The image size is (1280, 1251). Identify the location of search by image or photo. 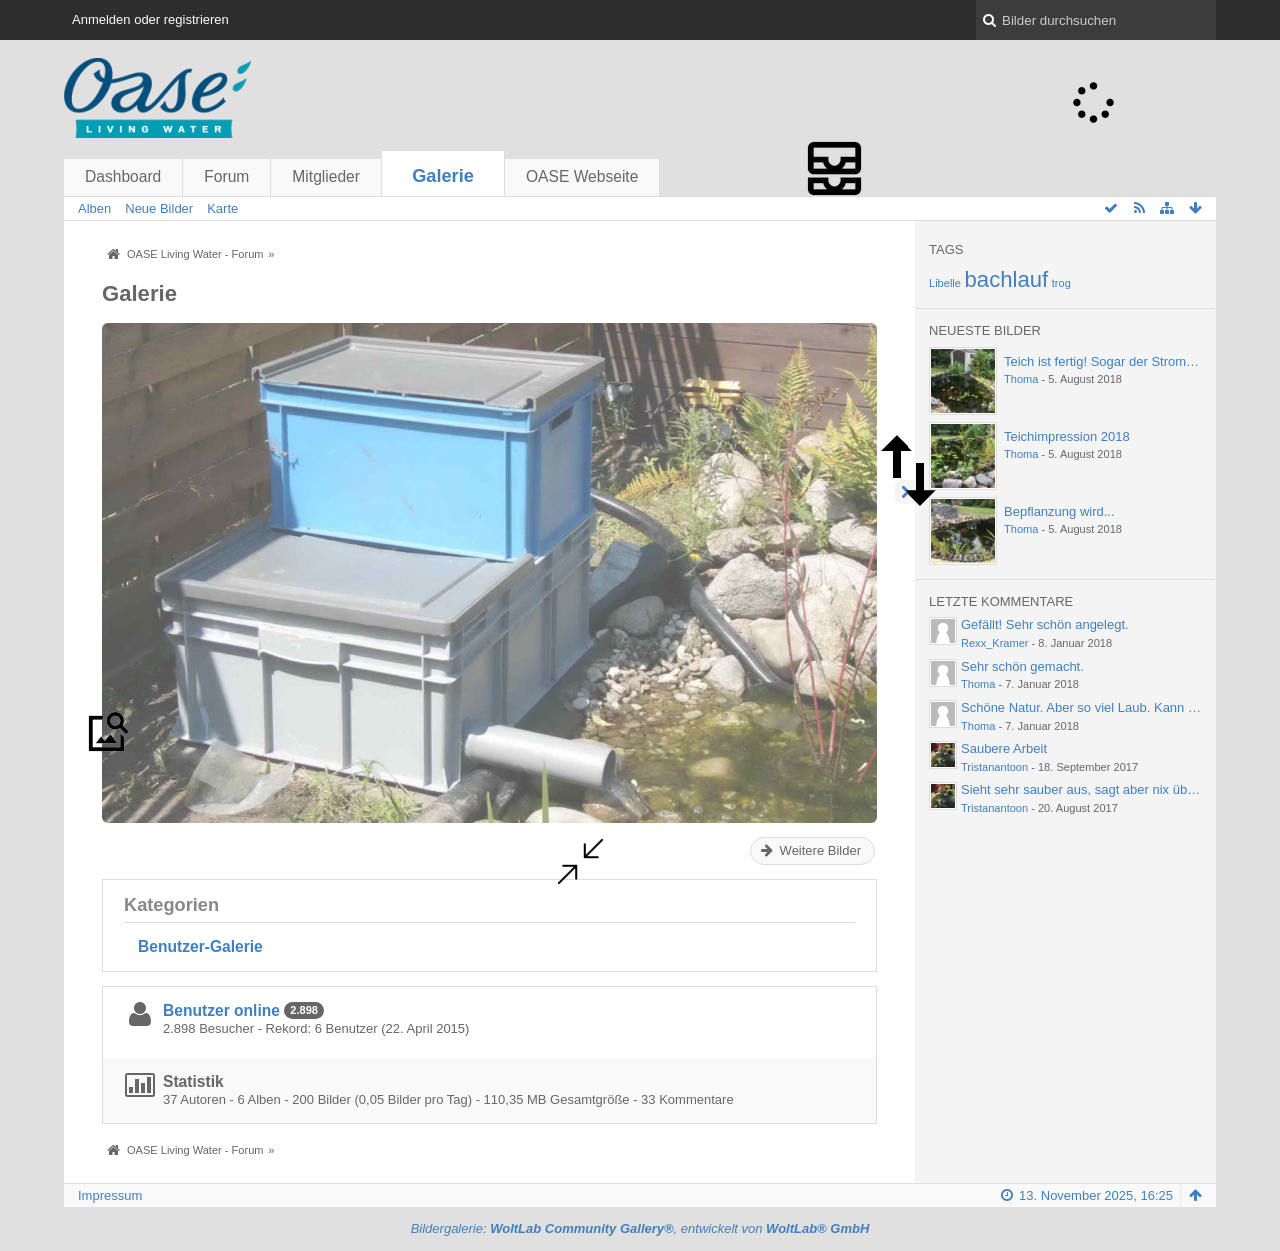
(108, 731).